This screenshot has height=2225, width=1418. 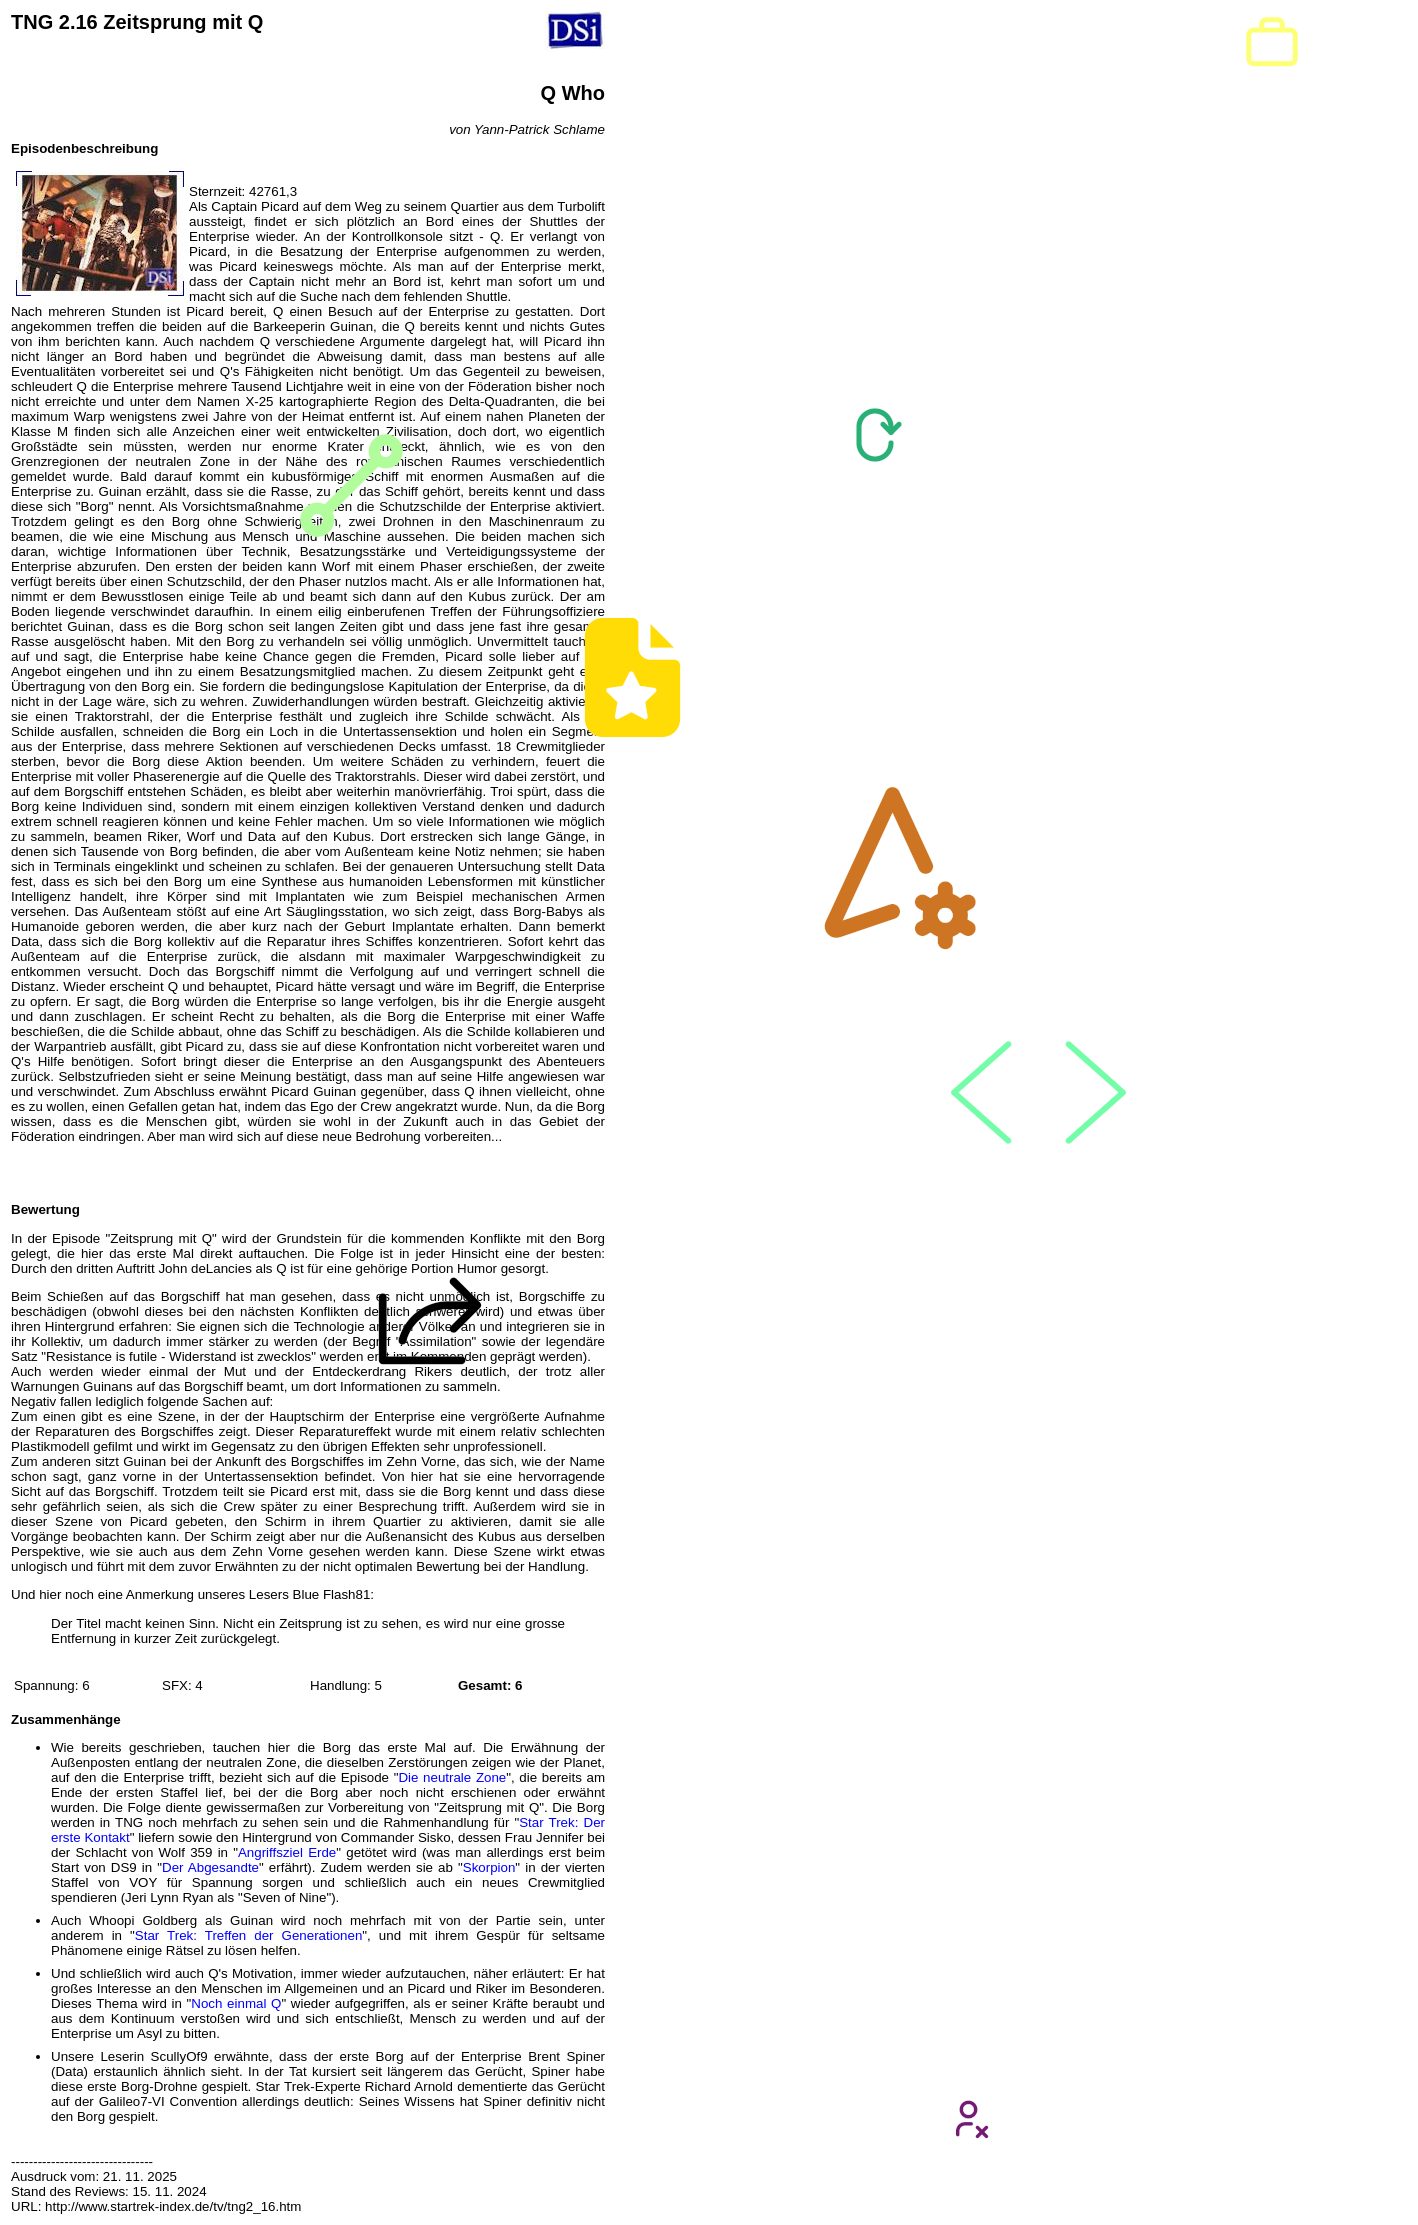 What do you see at coordinates (968, 2118) in the screenshot?
I see `remove a user from a list or group` at bounding box center [968, 2118].